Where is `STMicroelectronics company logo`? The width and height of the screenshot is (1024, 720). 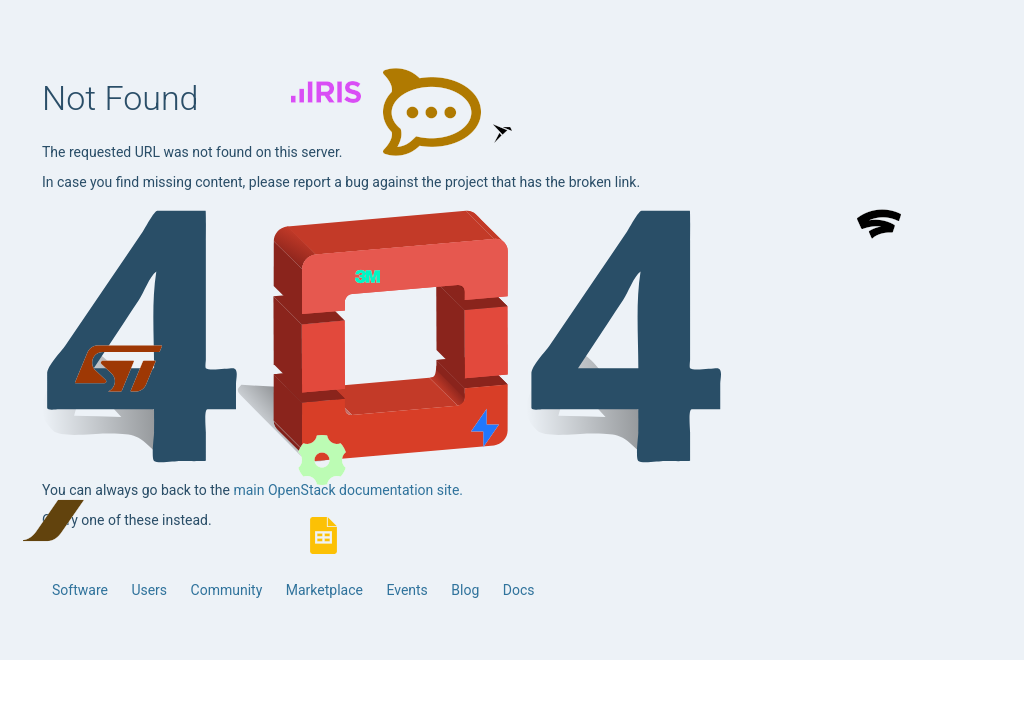 STMicroelectronics company logo is located at coordinates (118, 368).